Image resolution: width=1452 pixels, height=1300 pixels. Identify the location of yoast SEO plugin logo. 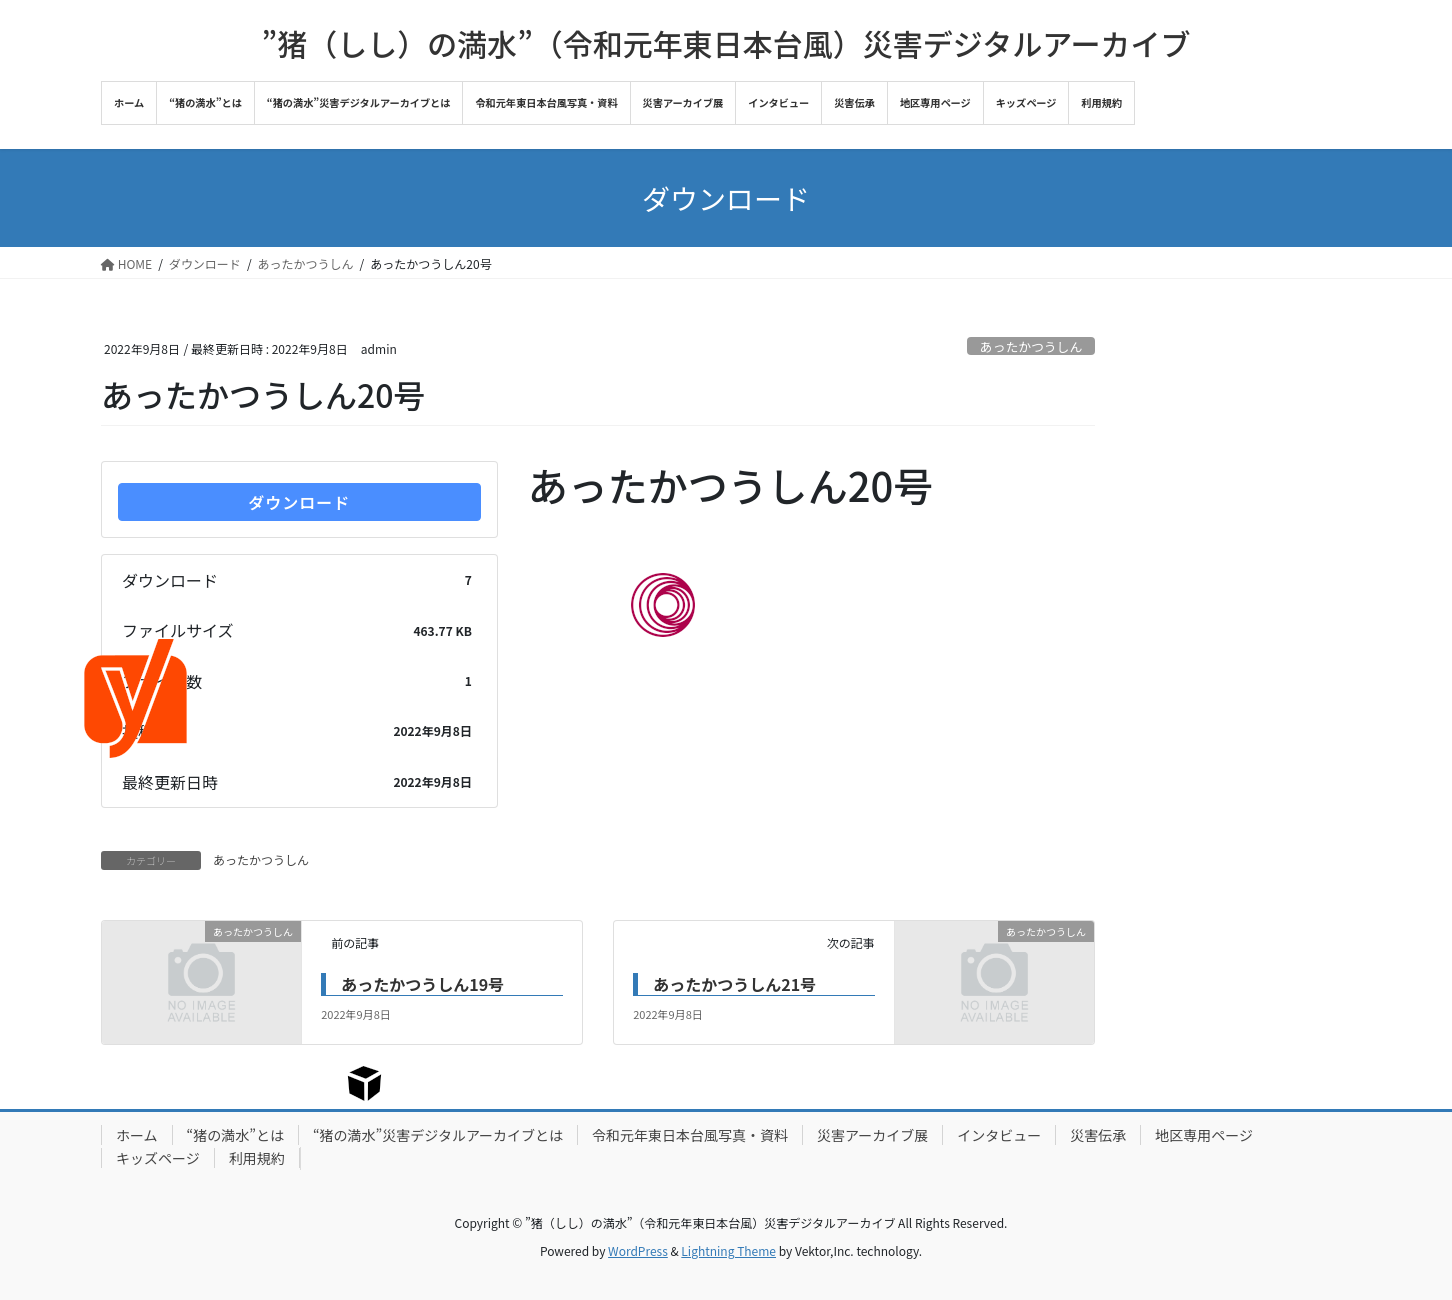
(135, 698).